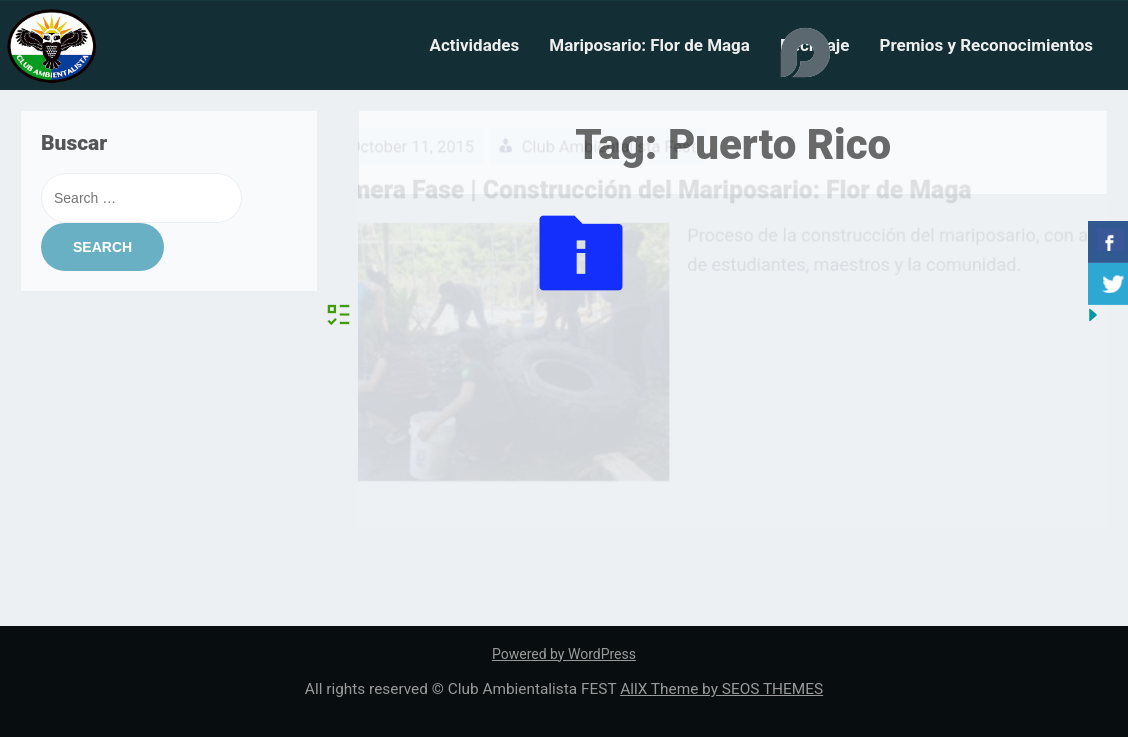  Describe the element at coordinates (338, 314) in the screenshot. I see `view completed tasks in a checklist` at that location.